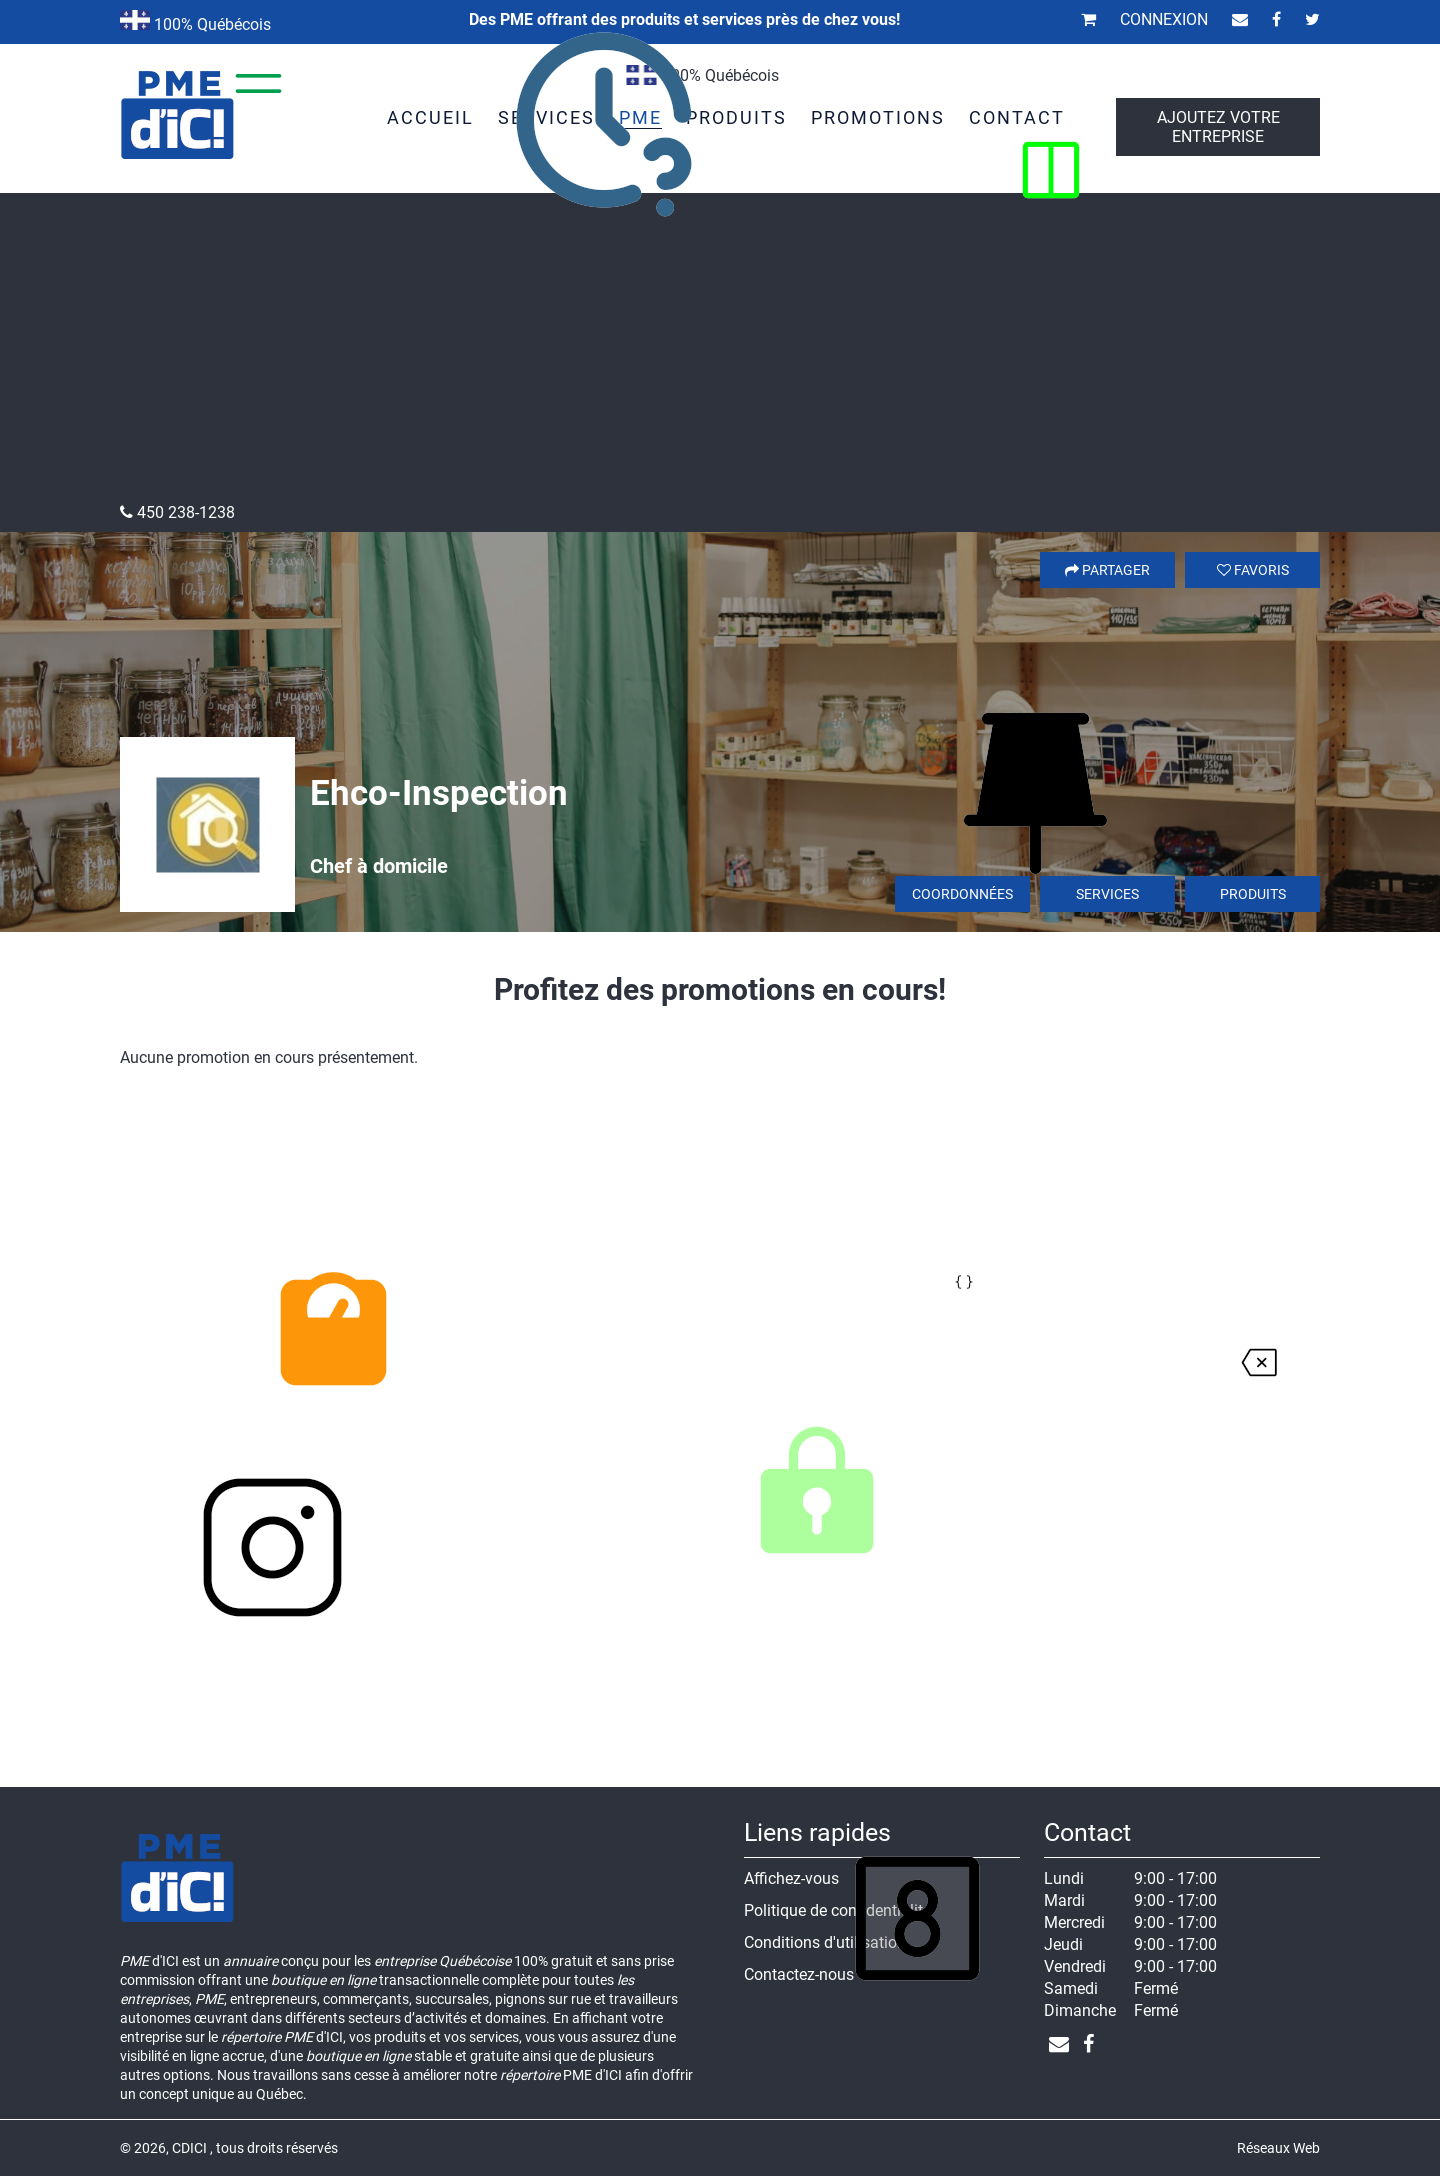  What do you see at coordinates (964, 1282) in the screenshot?
I see `view or edit code` at bounding box center [964, 1282].